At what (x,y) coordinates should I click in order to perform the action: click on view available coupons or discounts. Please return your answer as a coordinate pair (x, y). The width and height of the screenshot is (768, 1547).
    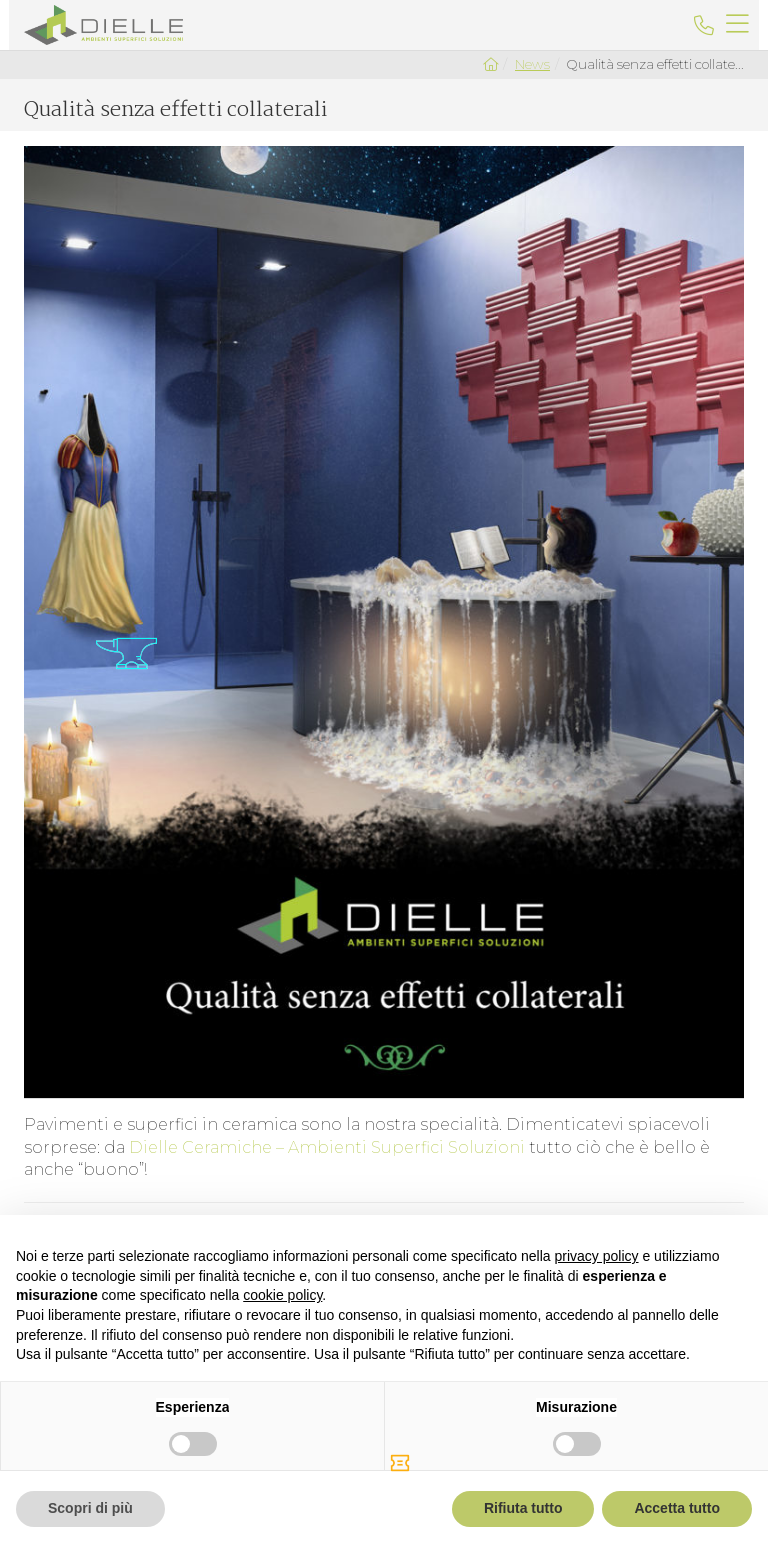
    Looking at the image, I should click on (400, 1463).